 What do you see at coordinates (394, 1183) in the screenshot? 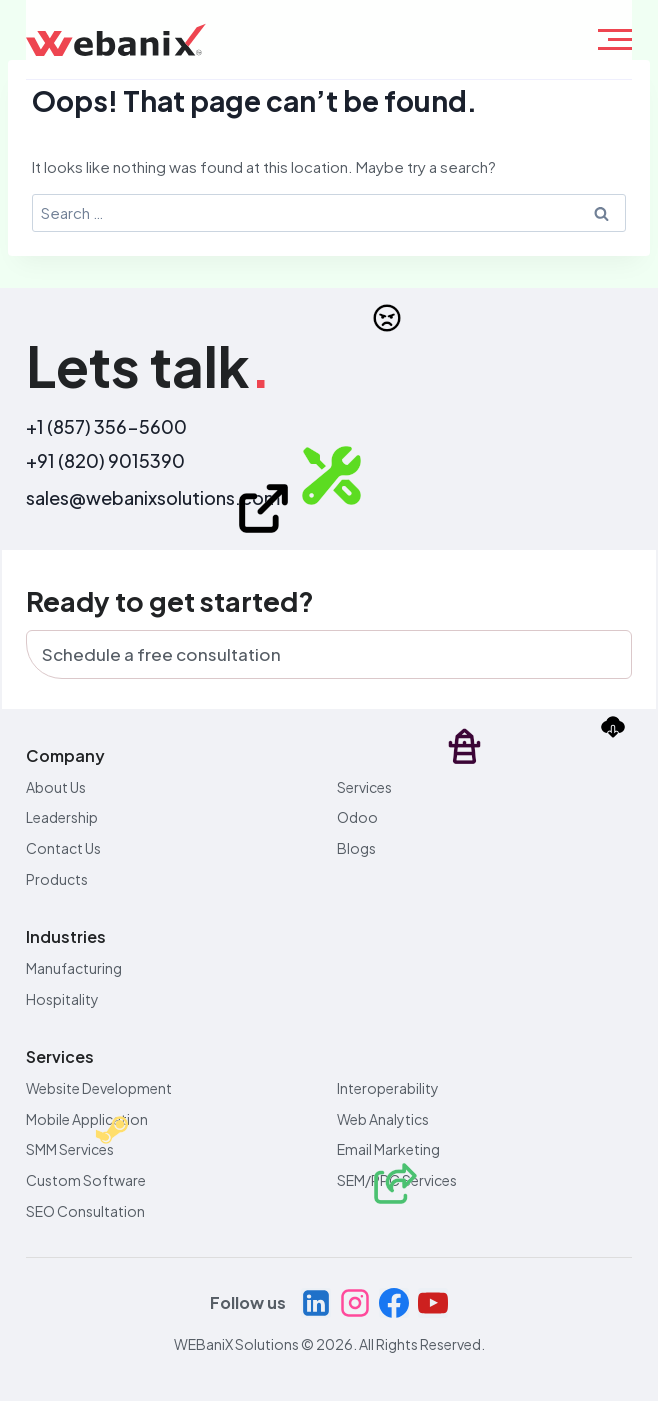
I see `share this content` at bounding box center [394, 1183].